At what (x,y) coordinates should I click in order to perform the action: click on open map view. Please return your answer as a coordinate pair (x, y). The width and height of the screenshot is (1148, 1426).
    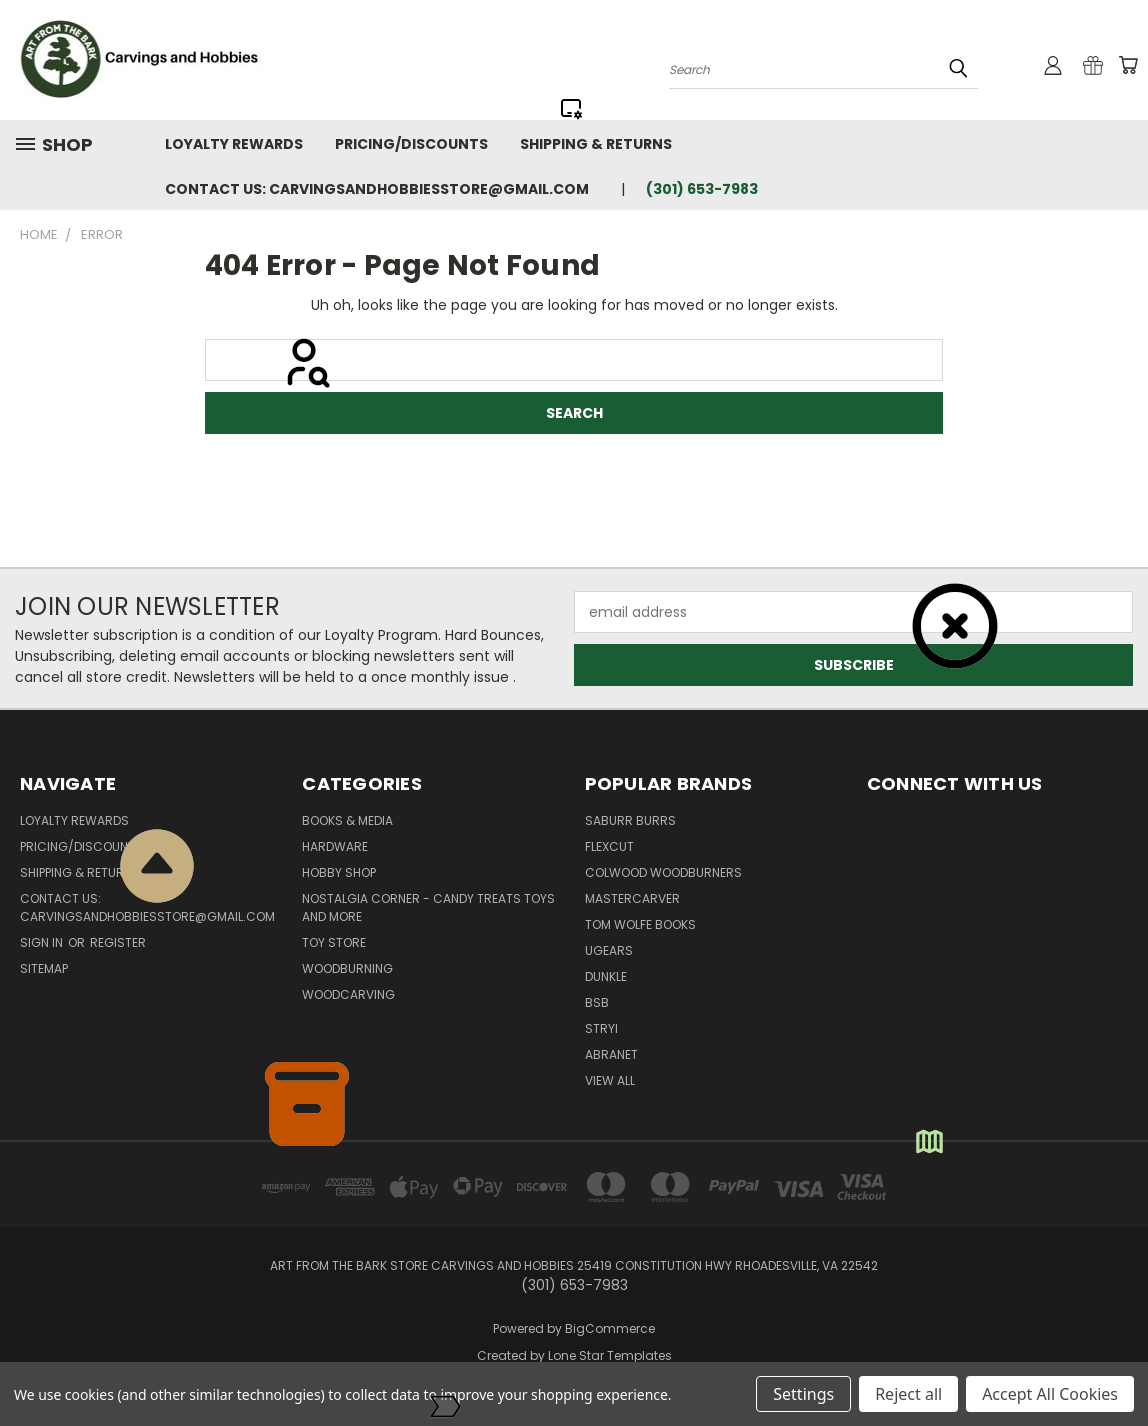
    Looking at the image, I should click on (929, 1141).